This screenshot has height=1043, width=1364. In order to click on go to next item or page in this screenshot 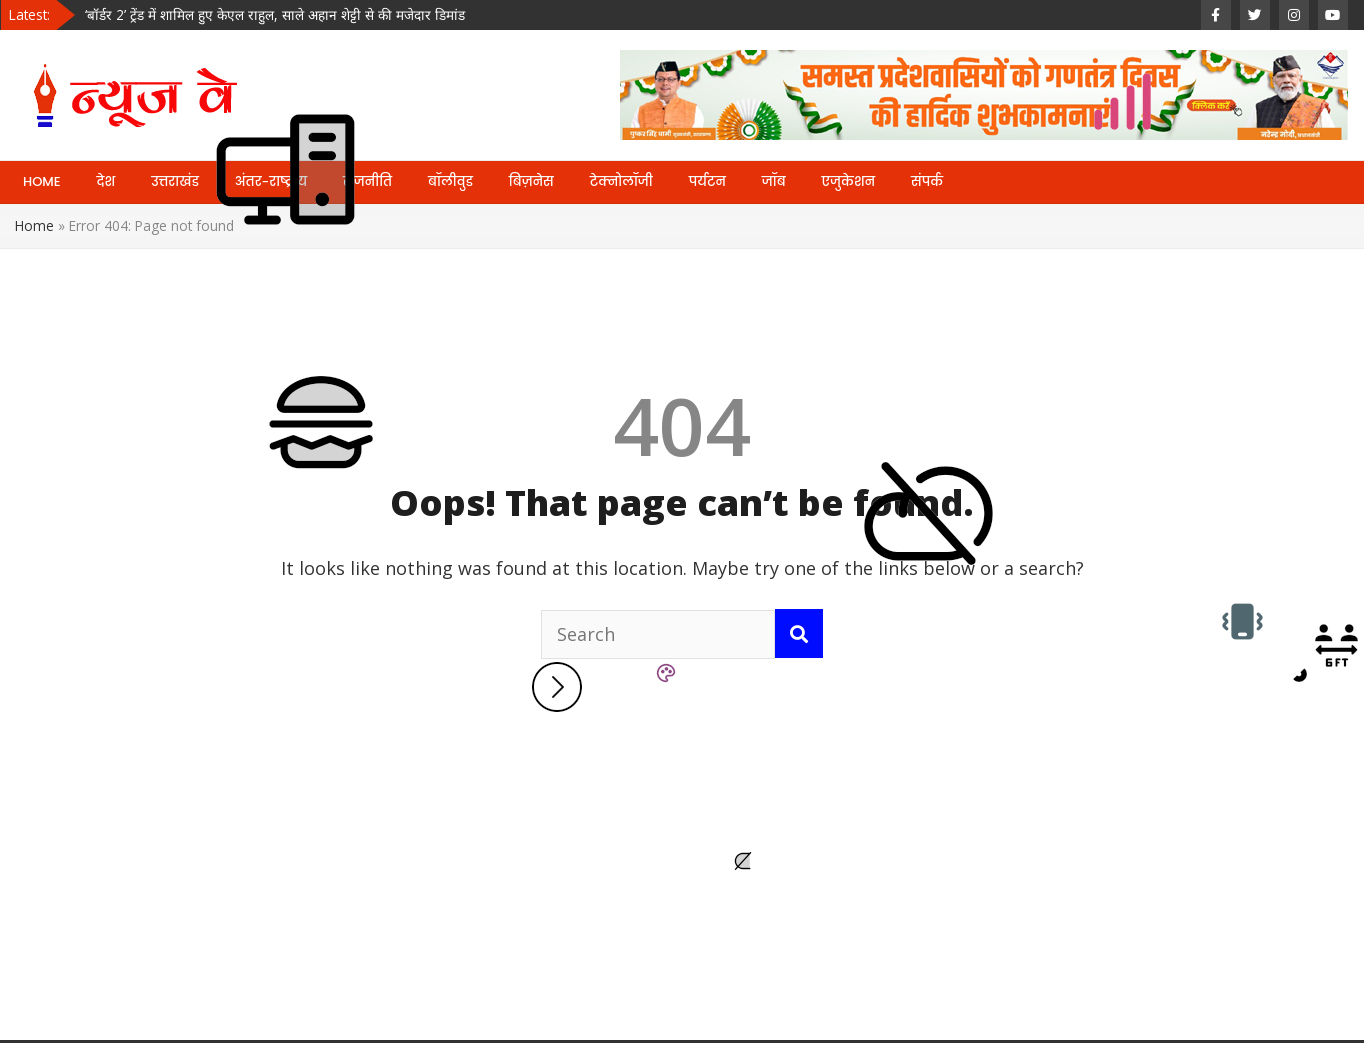, I will do `click(557, 687)`.